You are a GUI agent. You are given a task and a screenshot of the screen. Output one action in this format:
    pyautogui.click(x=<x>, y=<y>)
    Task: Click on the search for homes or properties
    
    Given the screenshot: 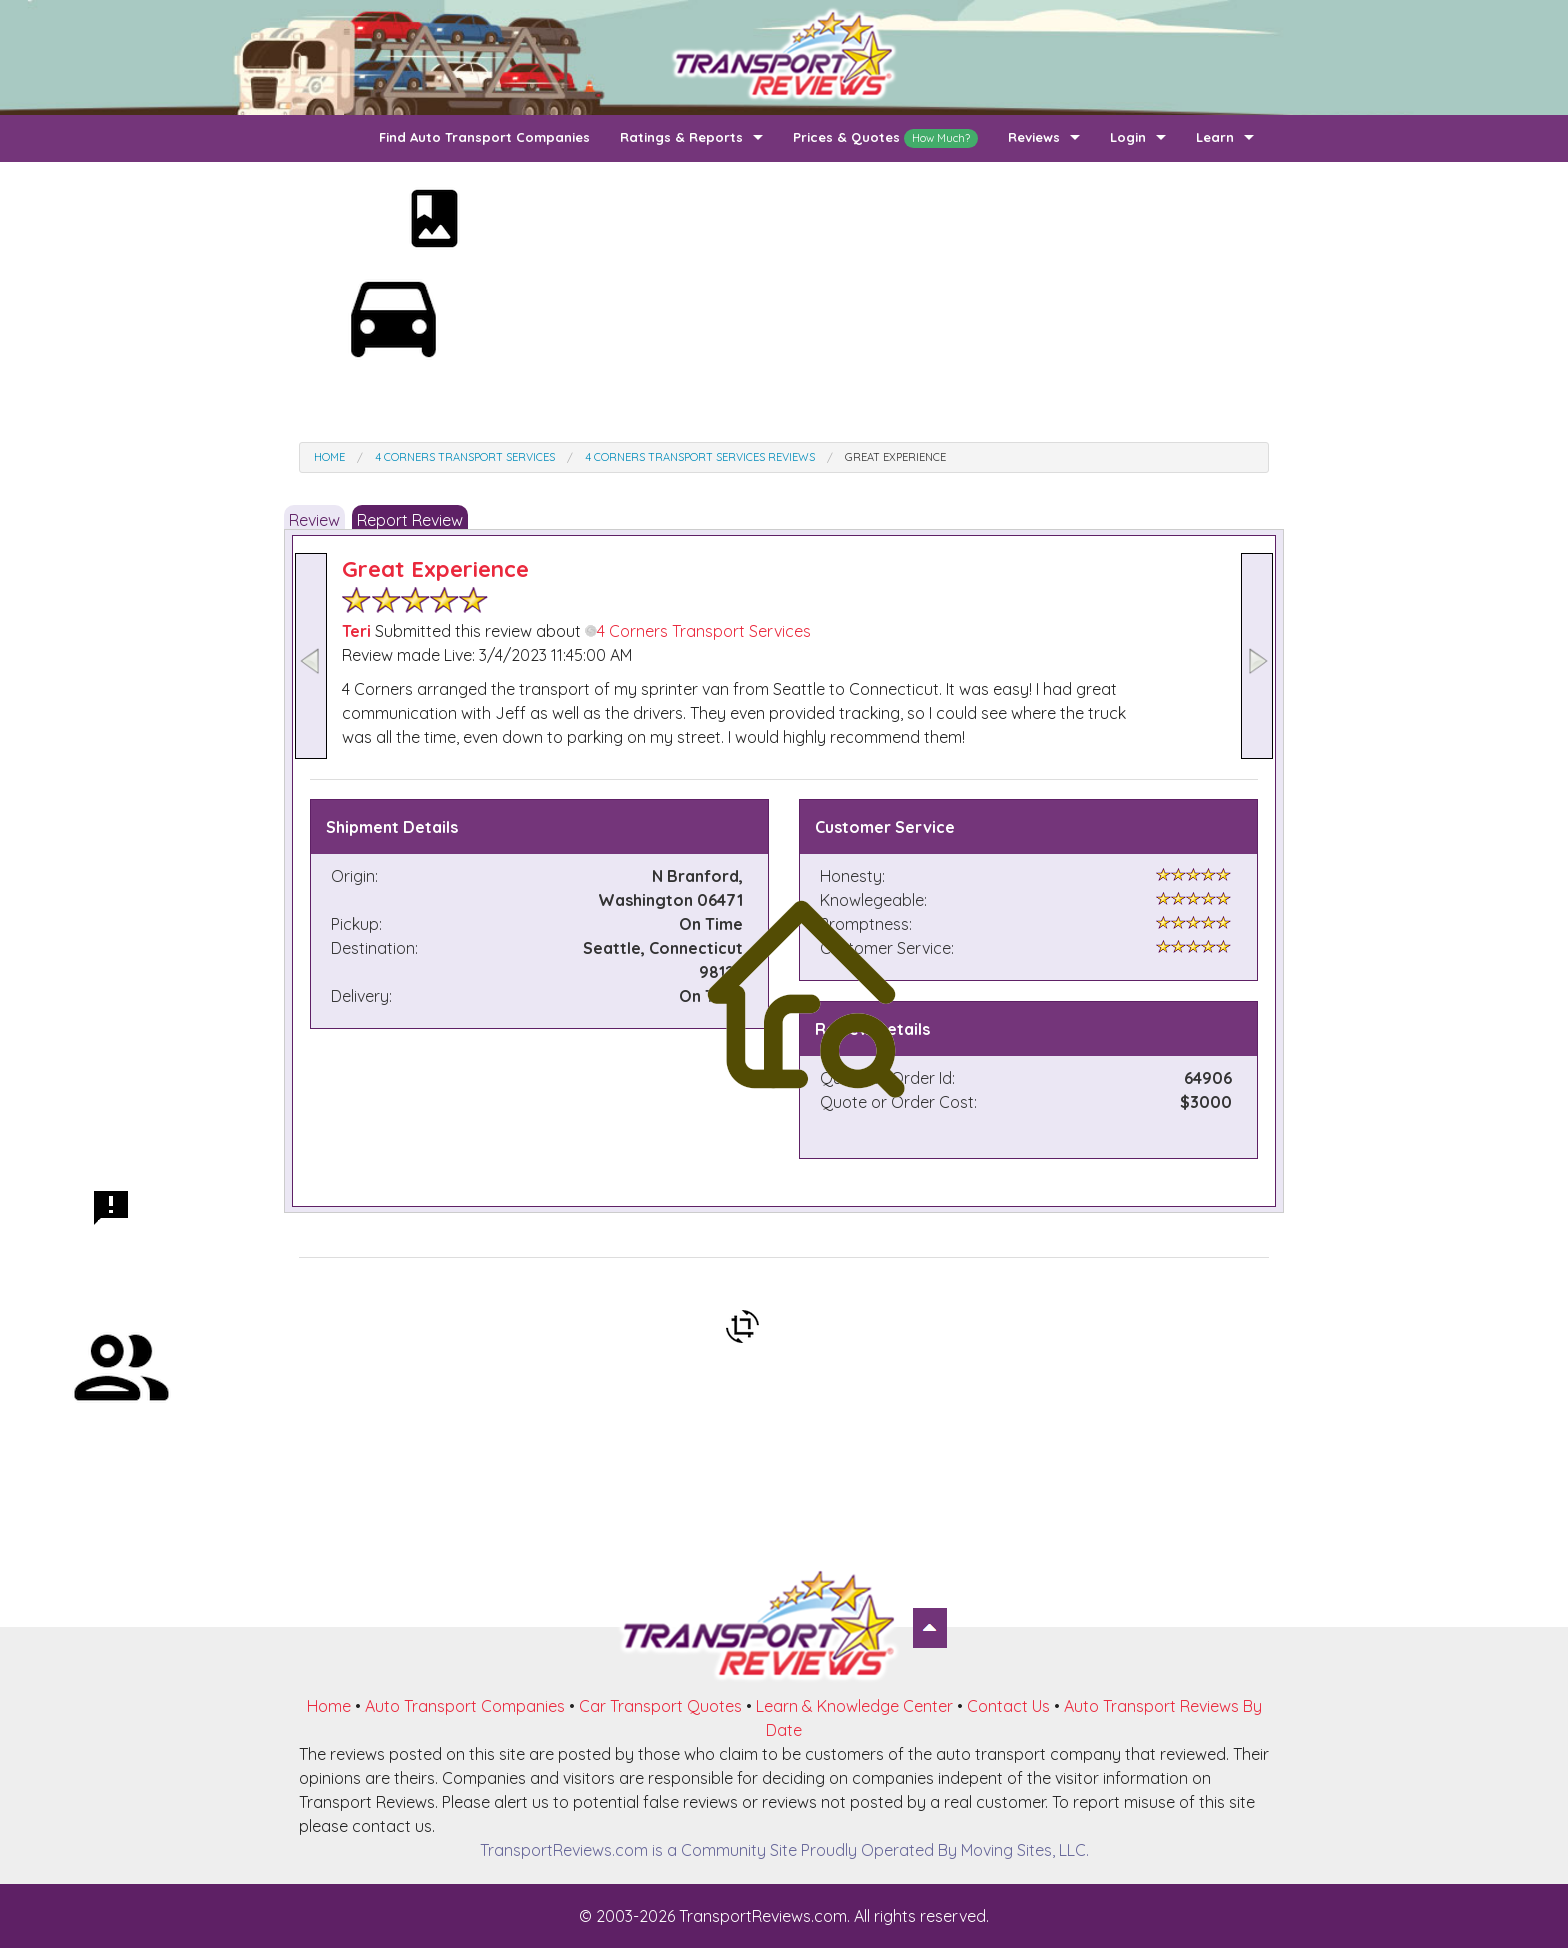 What is the action you would take?
    pyautogui.click(x=801, y=994)
    